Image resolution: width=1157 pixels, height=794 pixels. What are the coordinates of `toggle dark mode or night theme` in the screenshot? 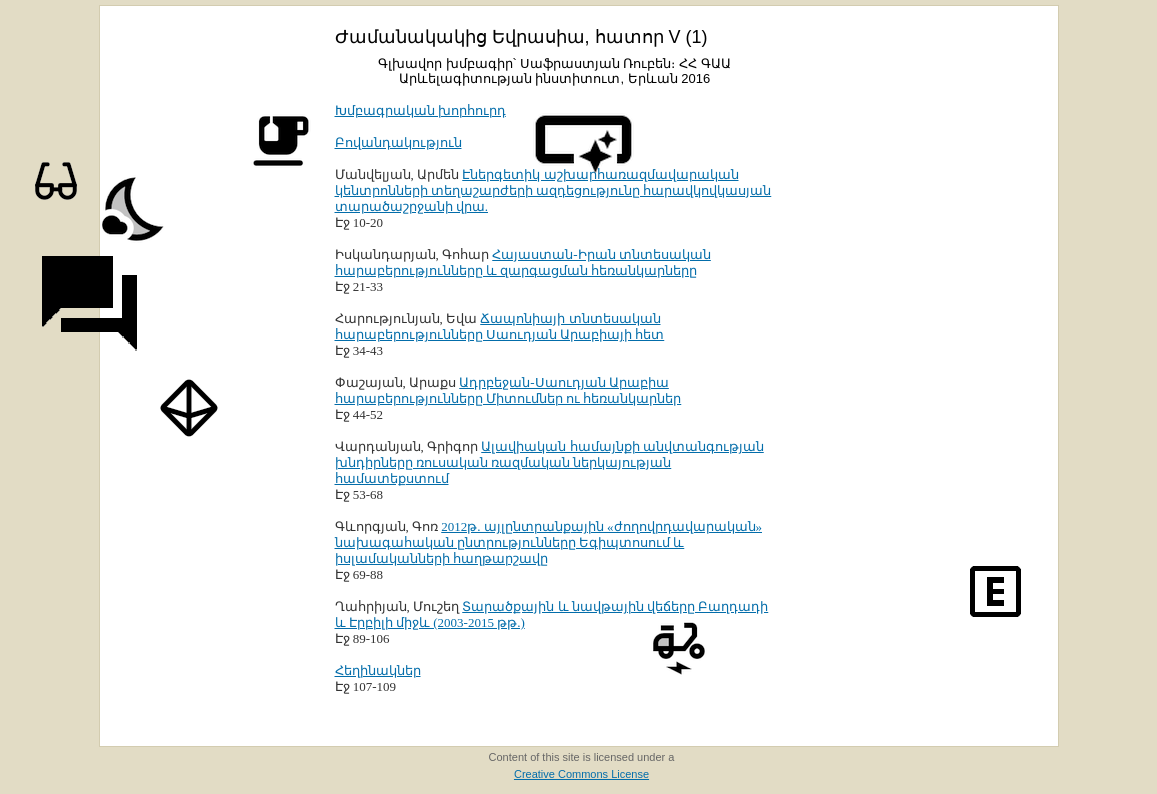 It's located at (137, 209).